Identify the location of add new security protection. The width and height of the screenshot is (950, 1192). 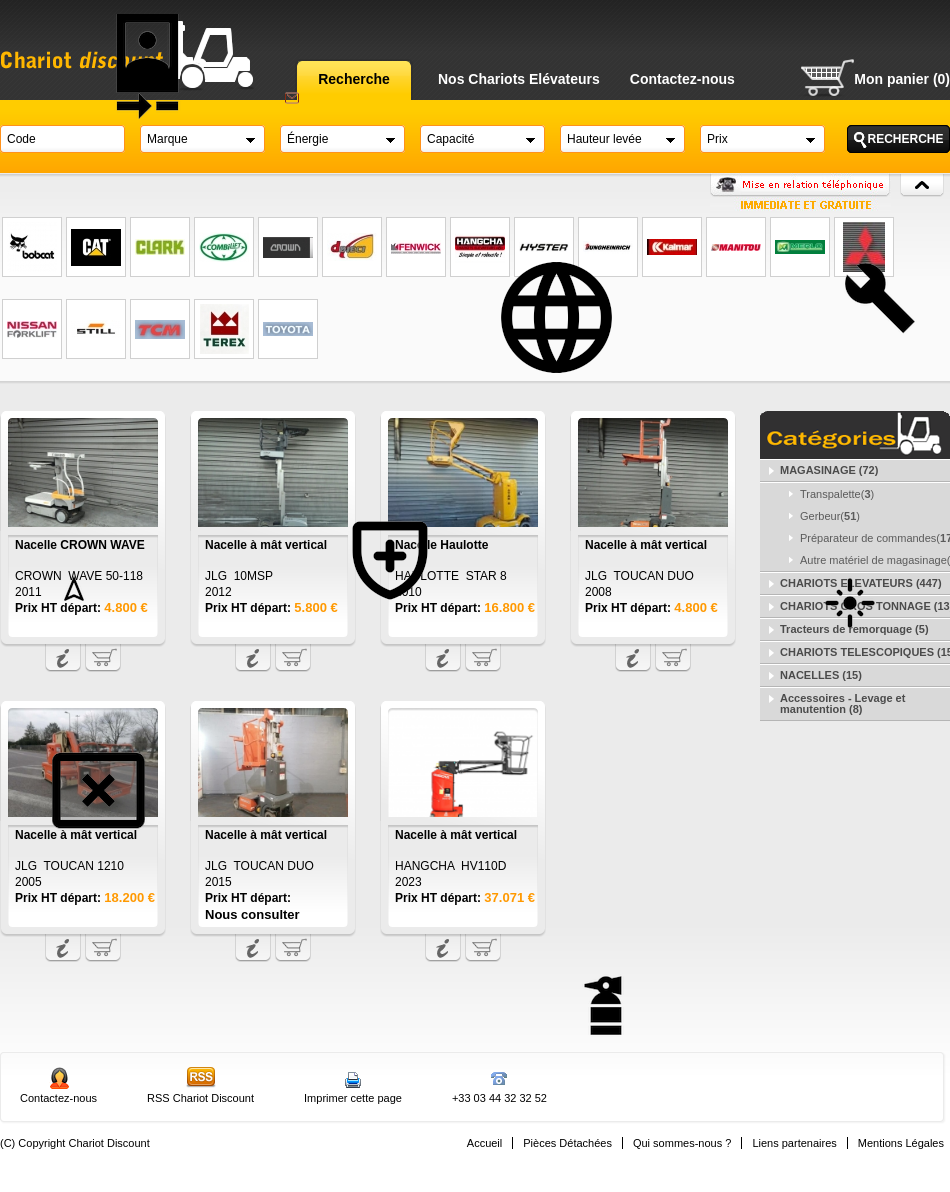
(390, 556).